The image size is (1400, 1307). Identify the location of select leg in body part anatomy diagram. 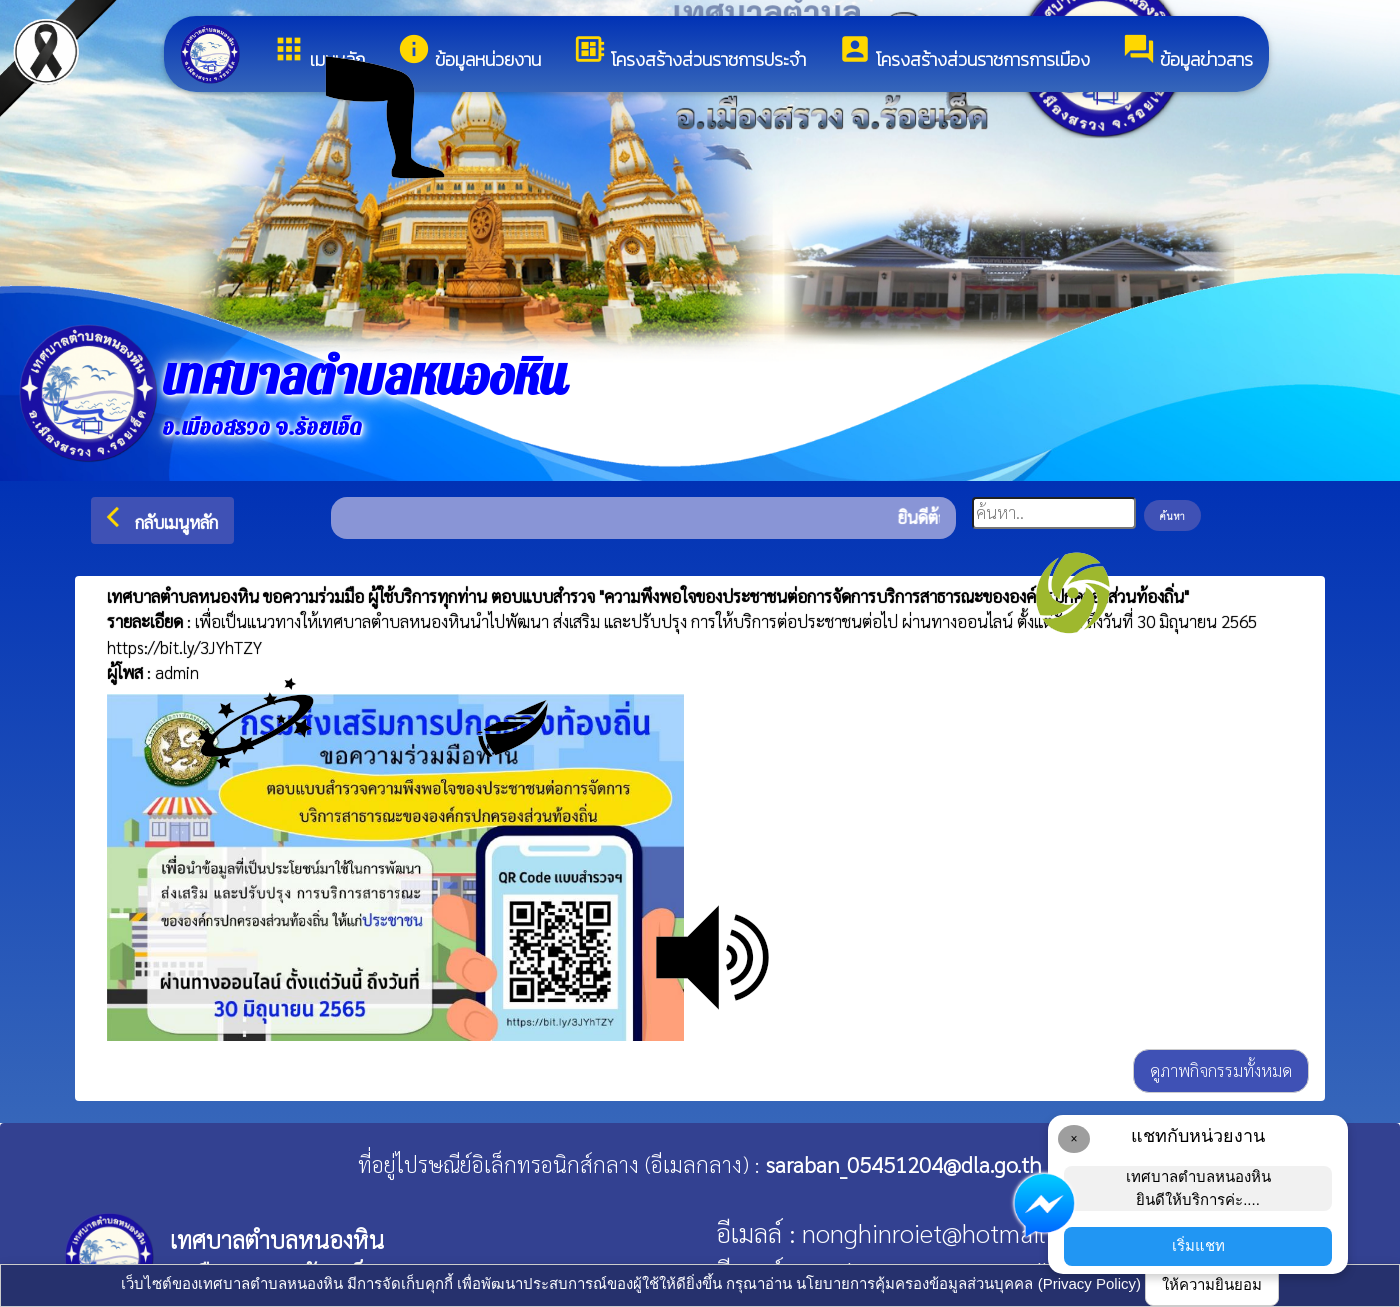
(386, 117).